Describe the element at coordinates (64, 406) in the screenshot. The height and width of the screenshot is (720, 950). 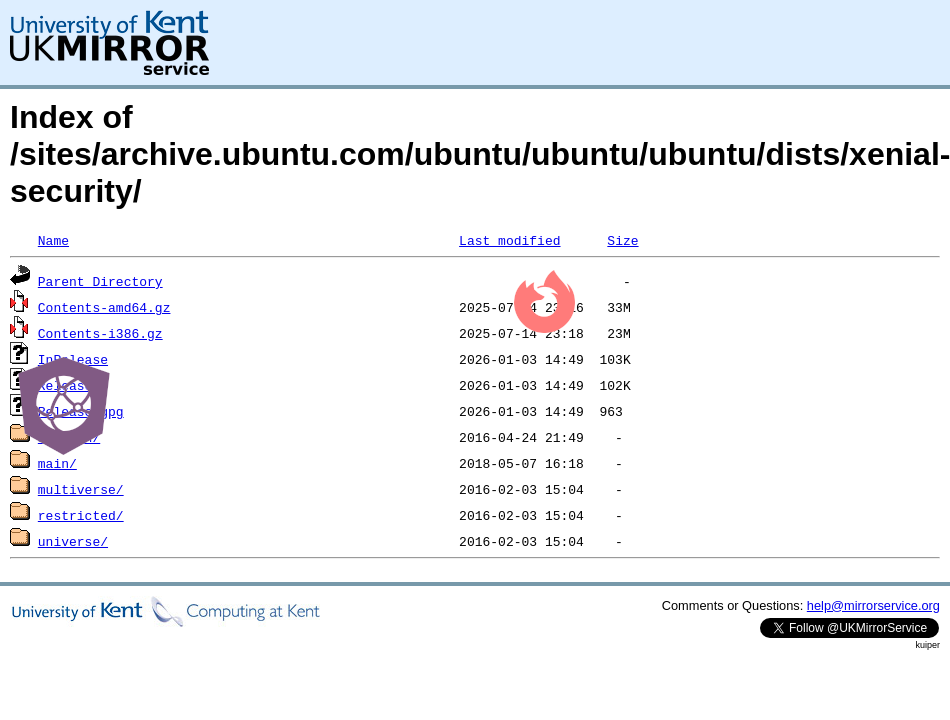
I see `jsDelivr CDN service logo` at that location.